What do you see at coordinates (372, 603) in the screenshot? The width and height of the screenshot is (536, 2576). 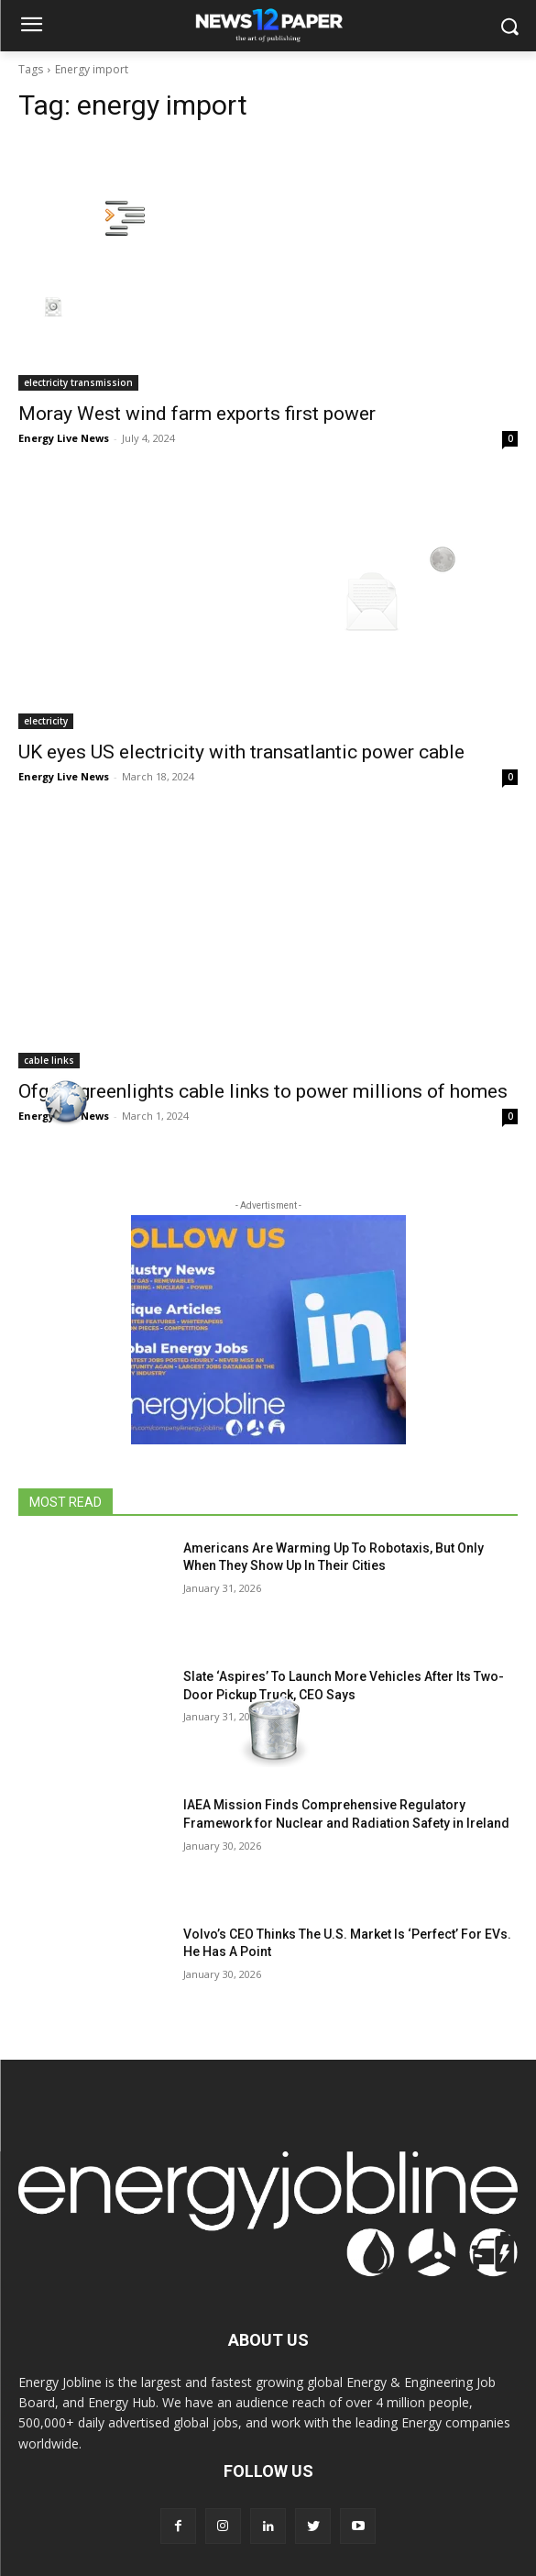 I see `indicates an email has been read` at bounding box center [372, 603].